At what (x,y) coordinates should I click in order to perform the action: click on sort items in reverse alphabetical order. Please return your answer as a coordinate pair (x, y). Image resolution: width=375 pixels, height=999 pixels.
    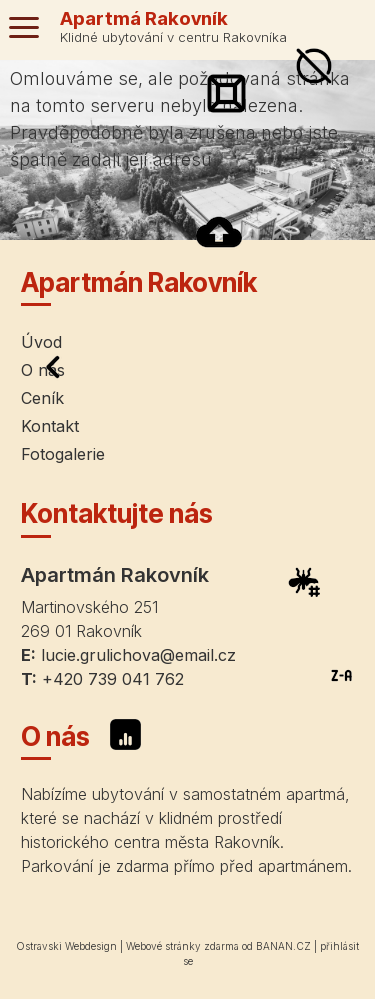
    Looking at the image, I should click on (341, 675).